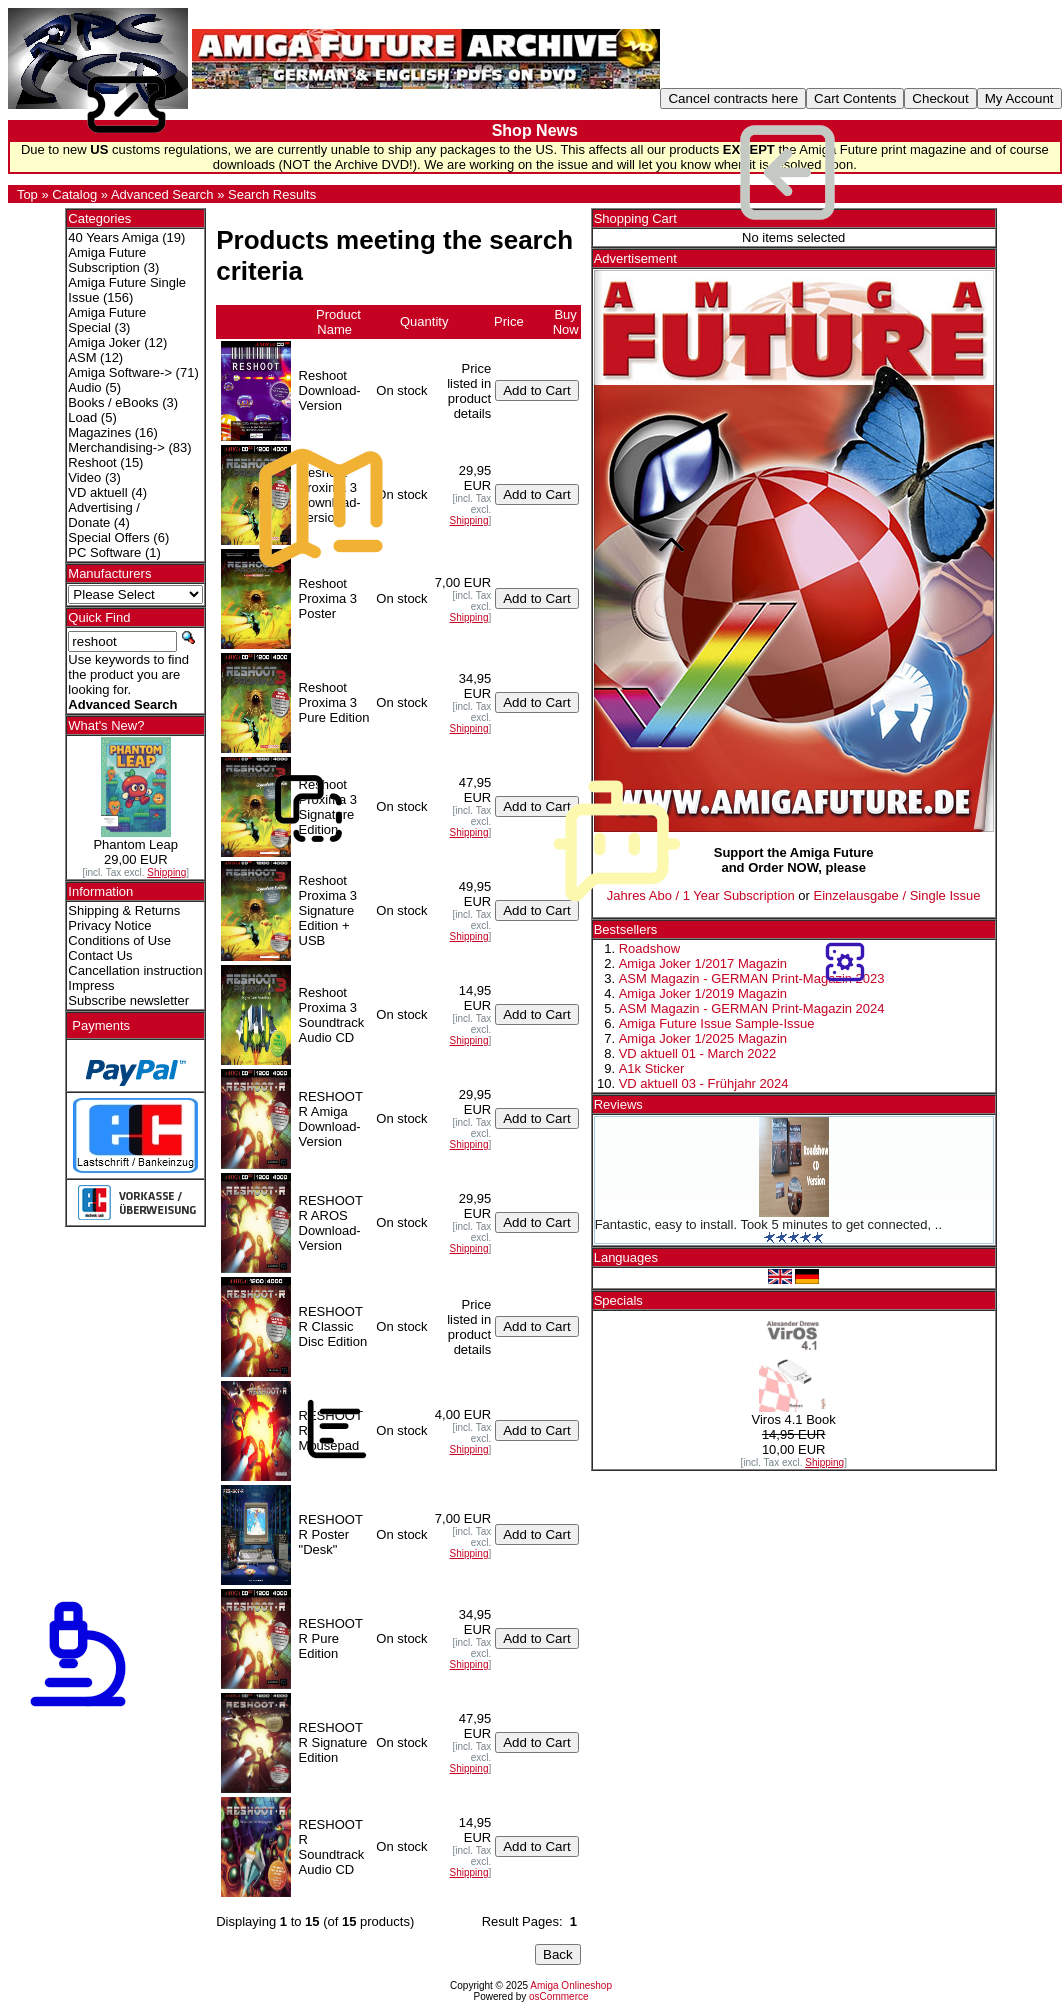 Image resolution: width=1062 pixels, height=2012 pixels. I want to click on open chat with AI assistant, so click(617, 844).